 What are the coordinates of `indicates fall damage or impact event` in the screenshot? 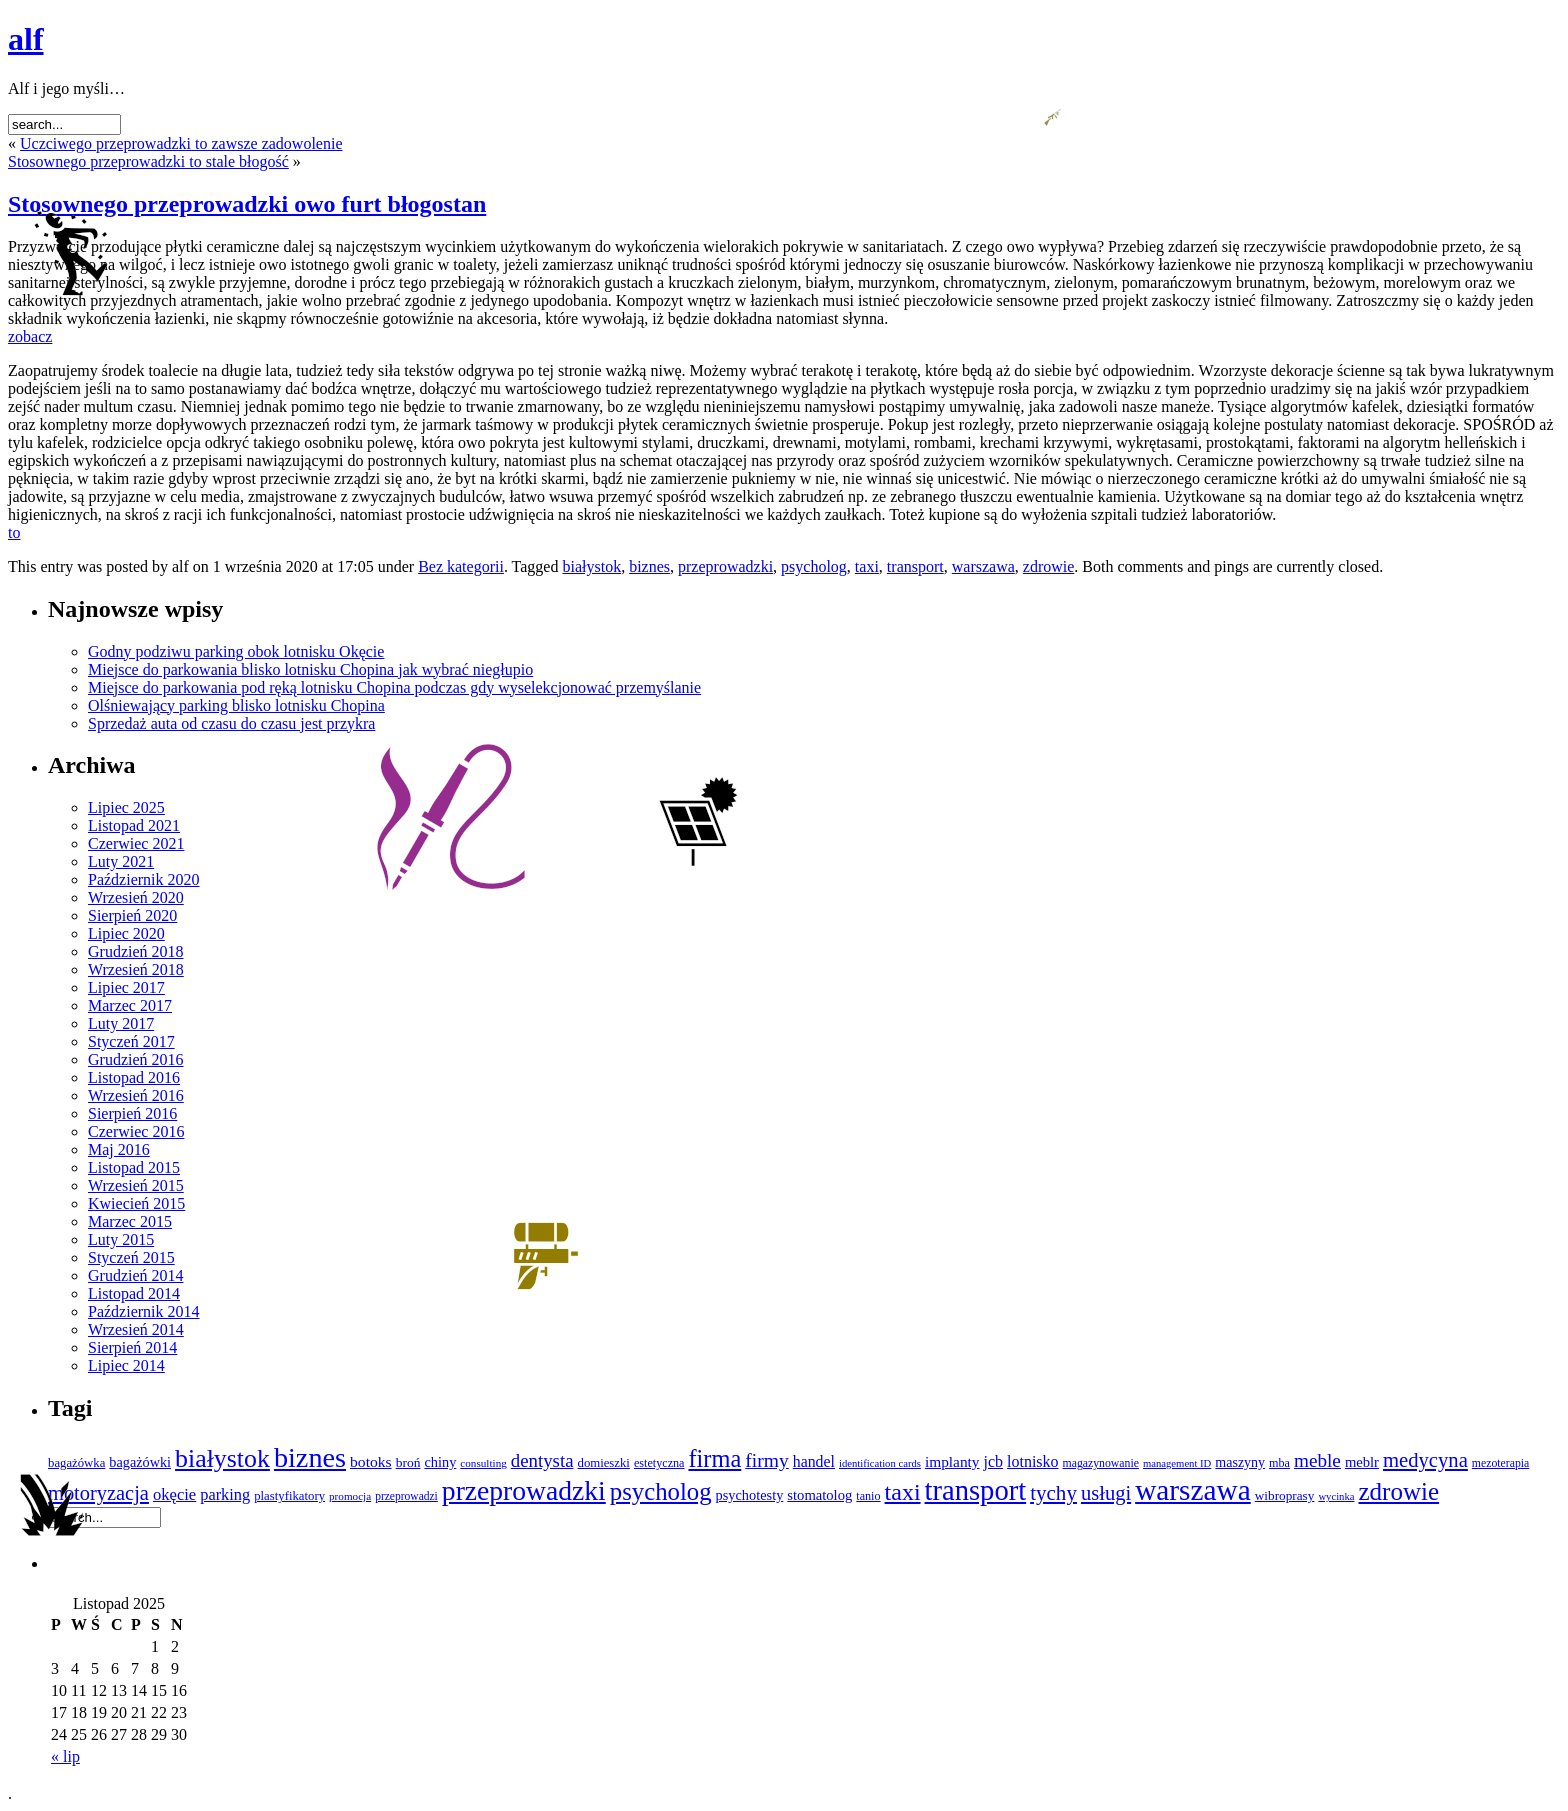 It's located at (51, 1505).